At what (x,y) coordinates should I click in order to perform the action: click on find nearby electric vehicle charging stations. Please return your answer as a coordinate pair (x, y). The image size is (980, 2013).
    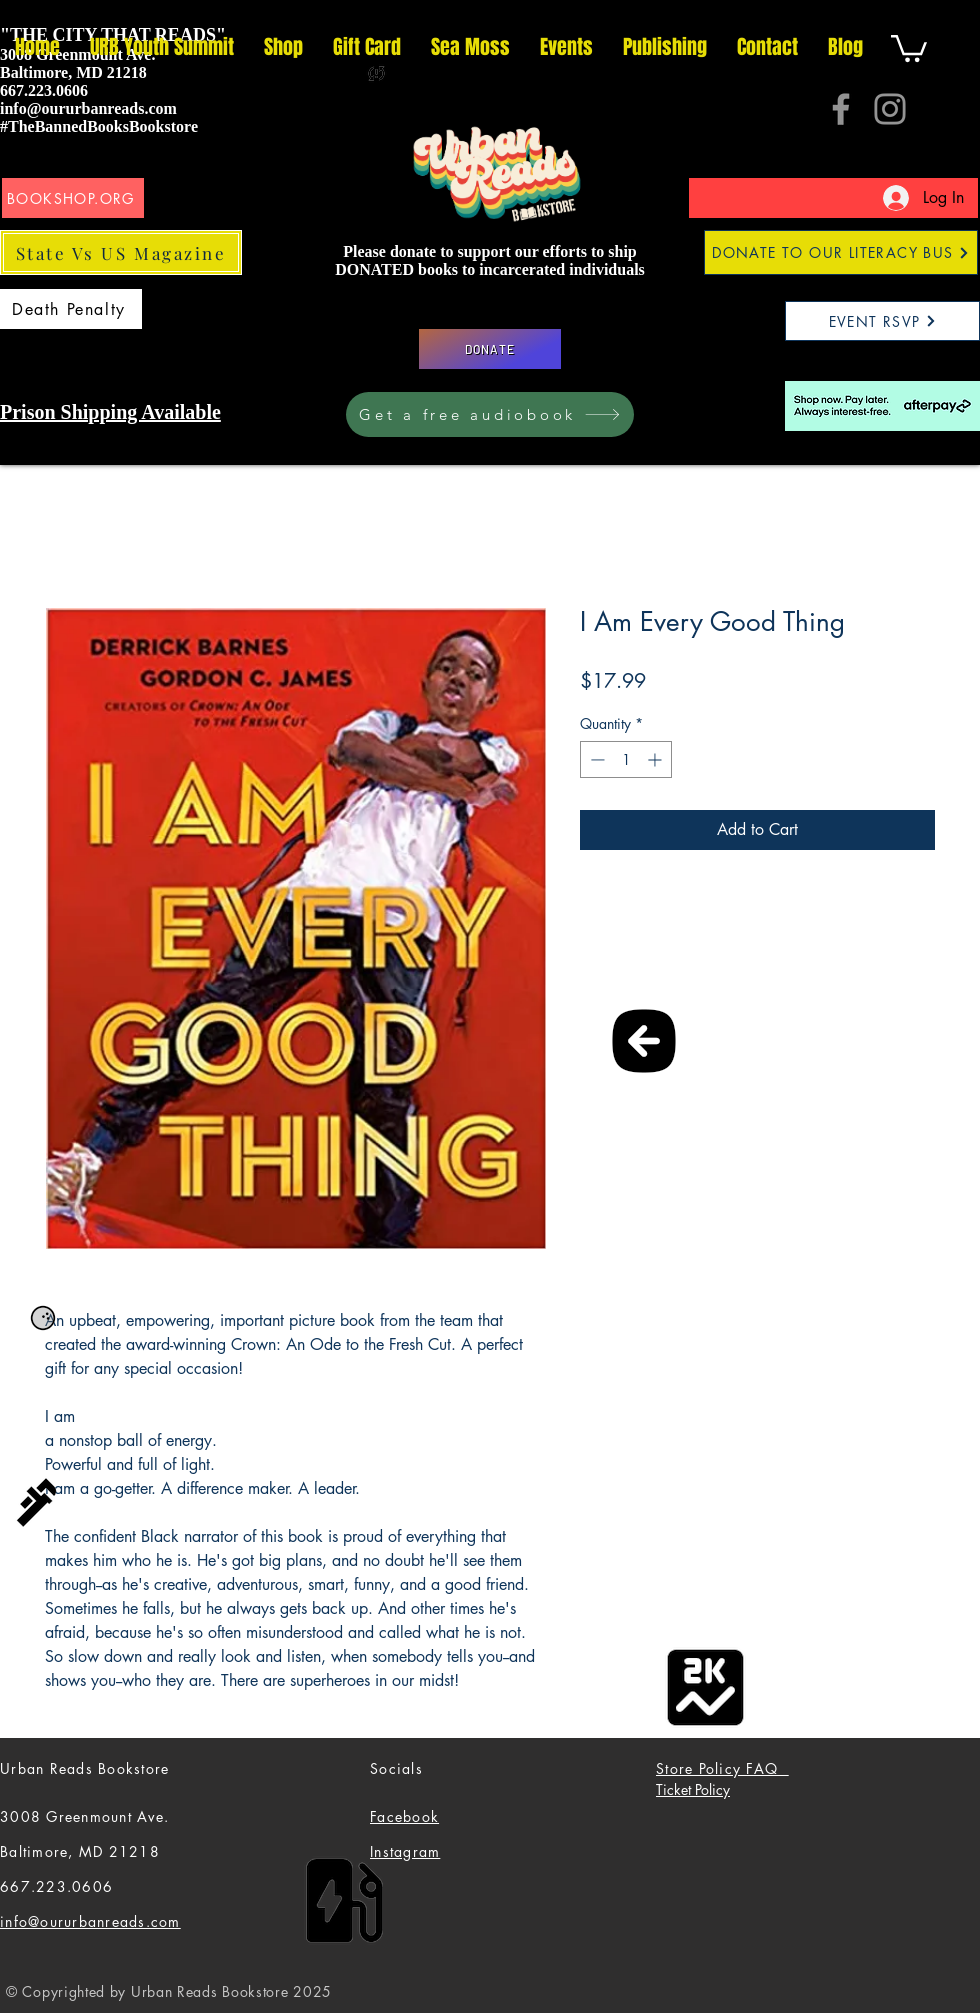
    Looking at the image, I should click on (343, 1900).